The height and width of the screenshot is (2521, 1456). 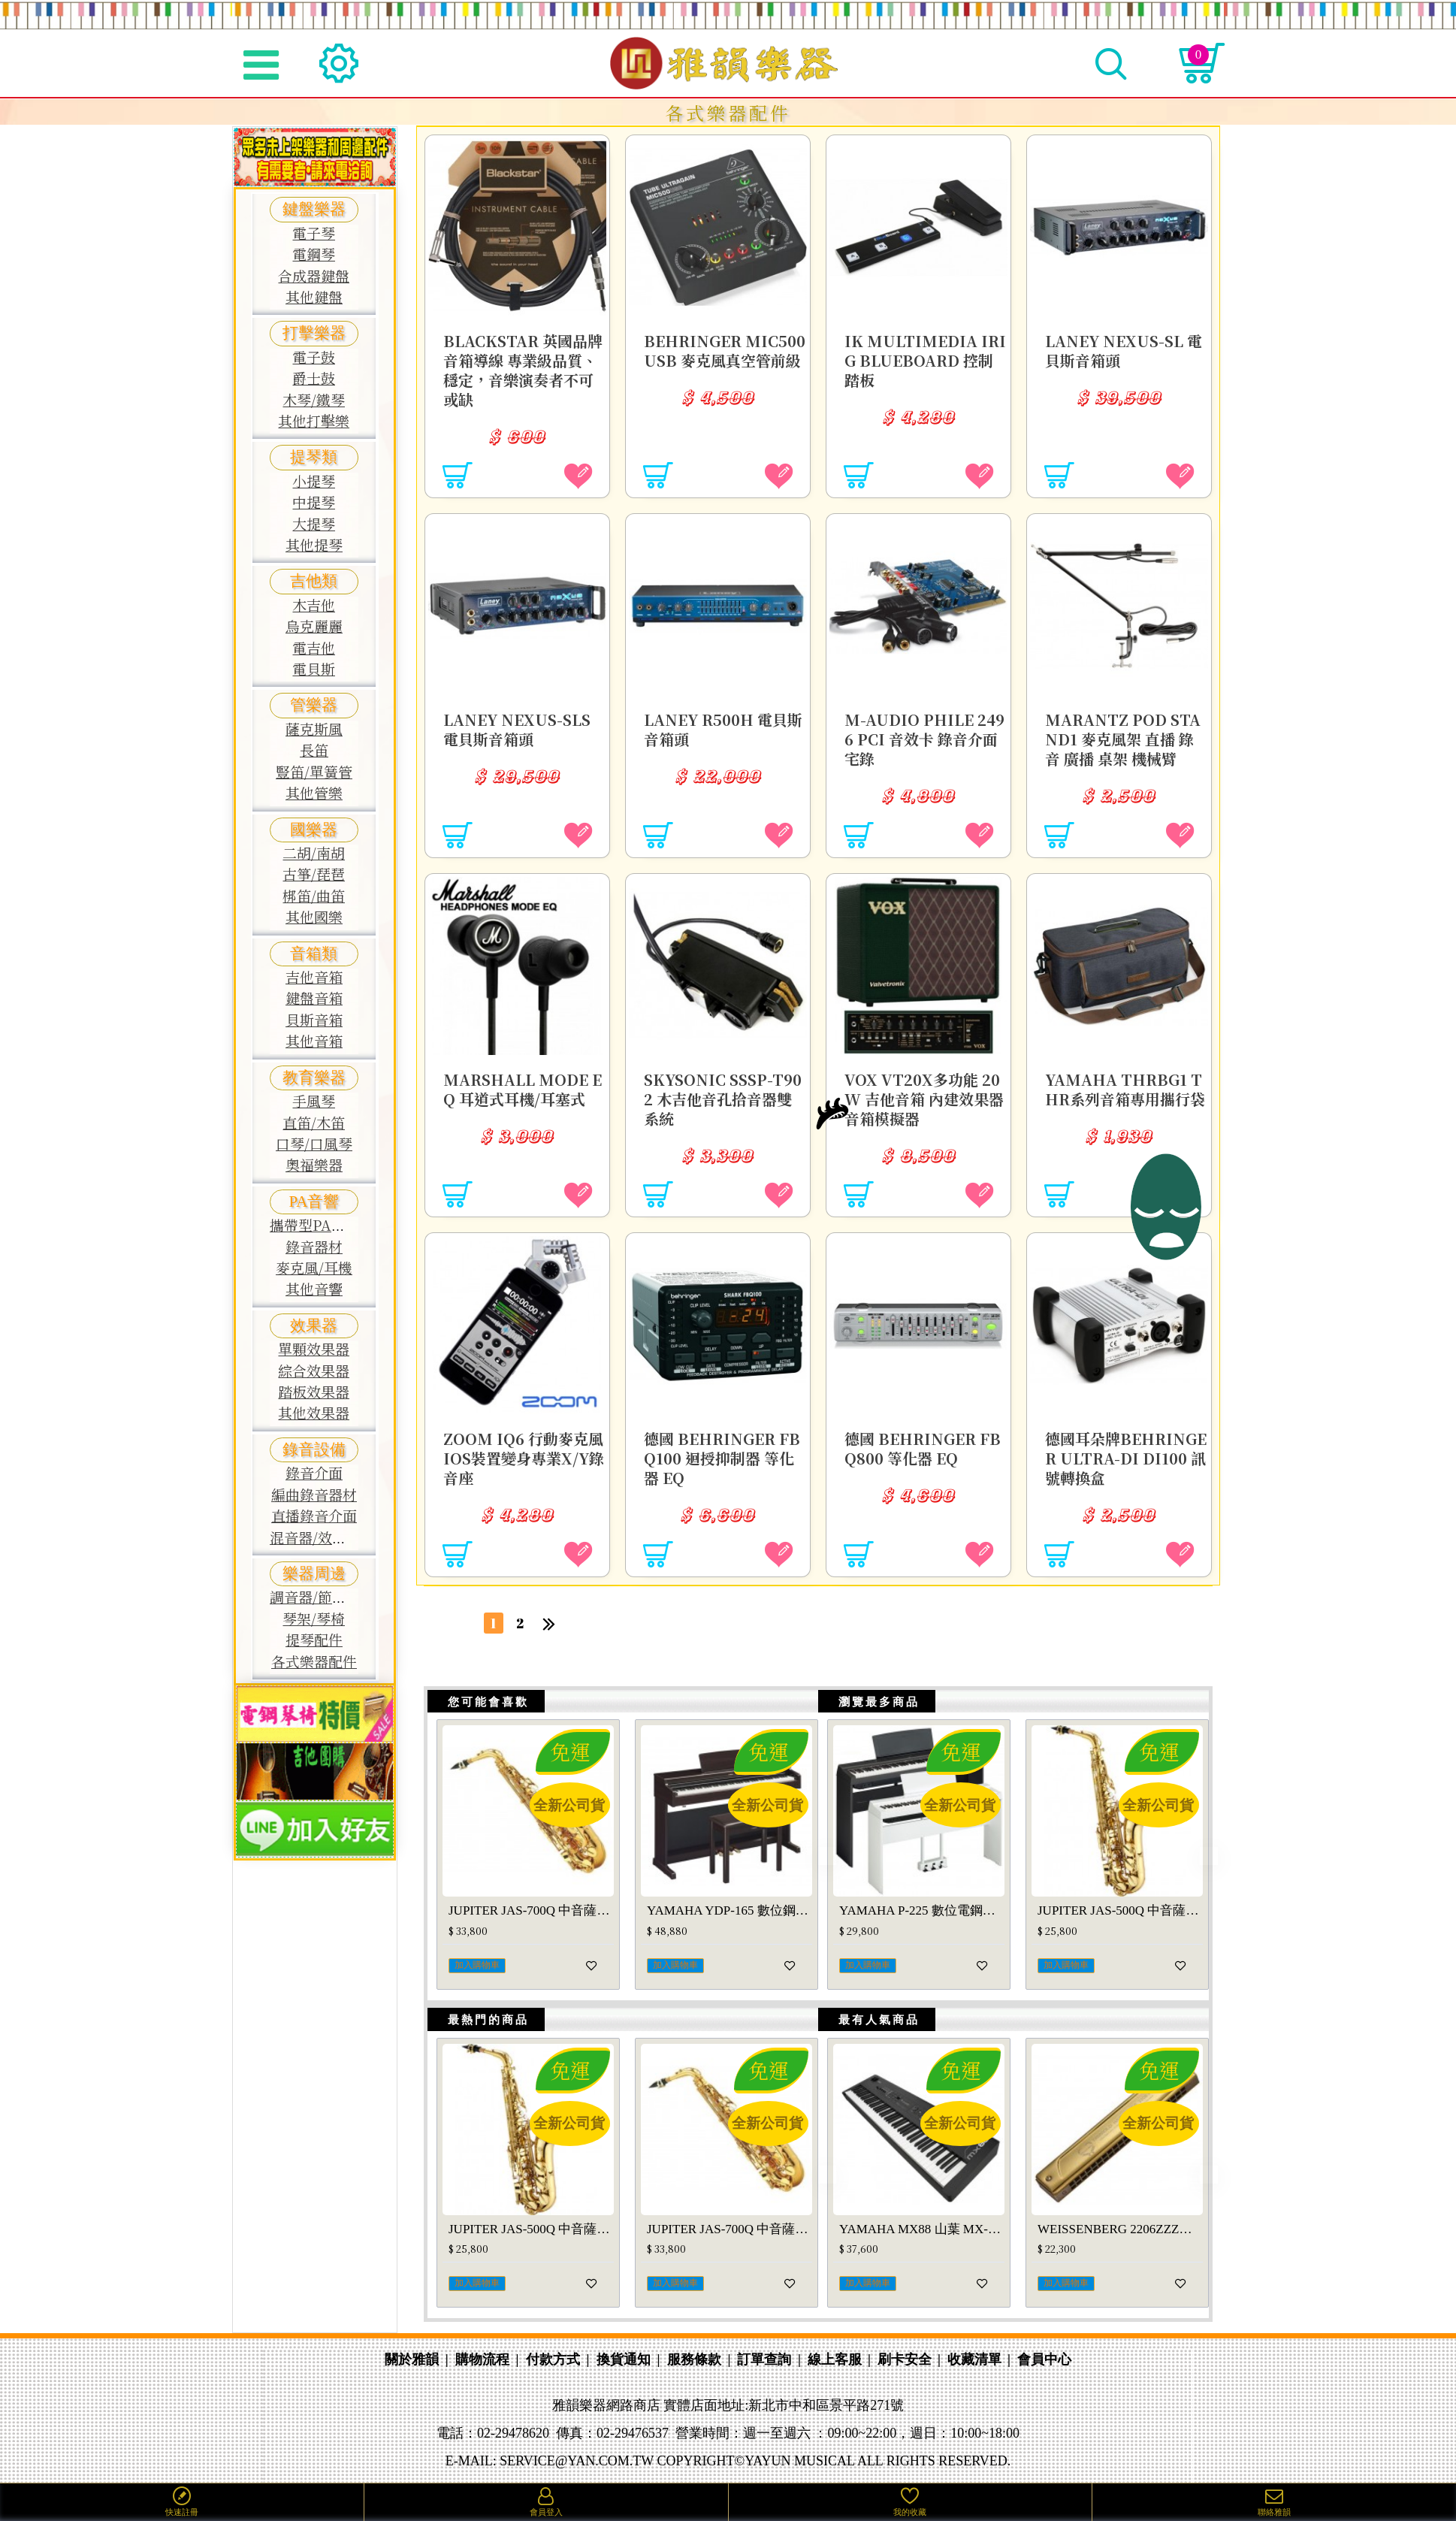 I want to click on indicates a sleepy or drowsy character state, so click(x=1168, y=1207).